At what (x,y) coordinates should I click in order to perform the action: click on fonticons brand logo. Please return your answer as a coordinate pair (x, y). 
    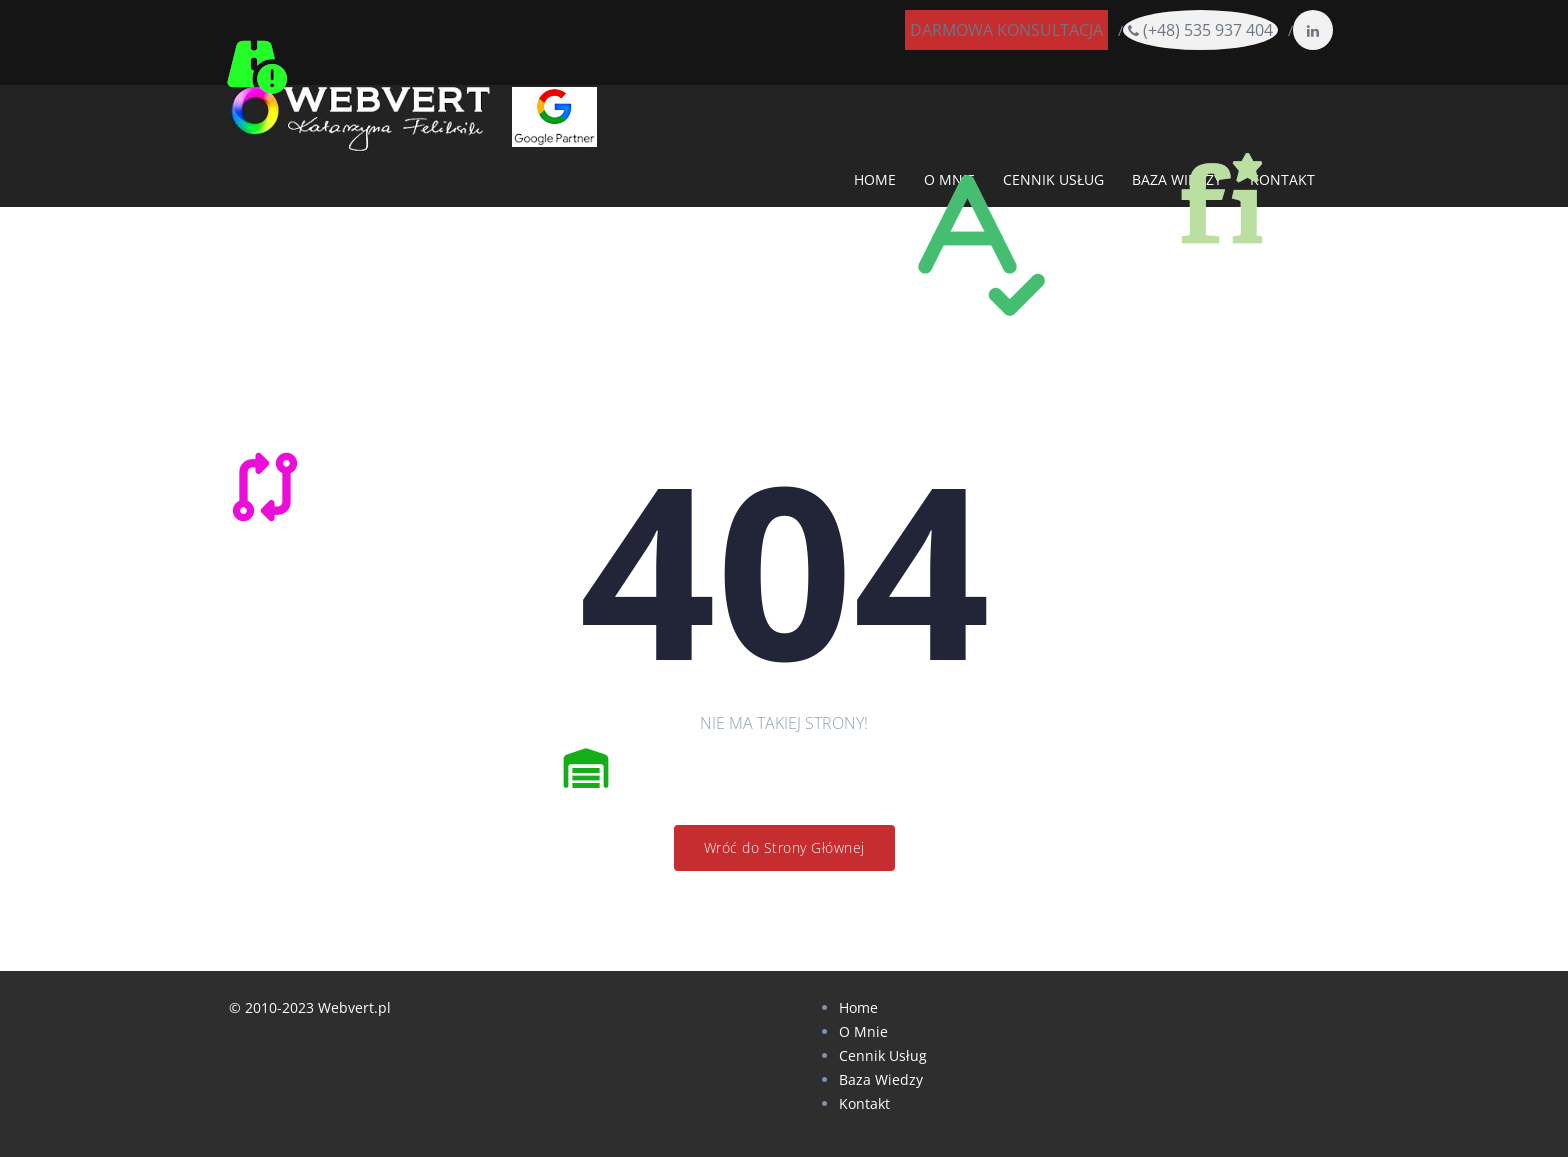
    Looking at the image, I should click on (1222, 196).